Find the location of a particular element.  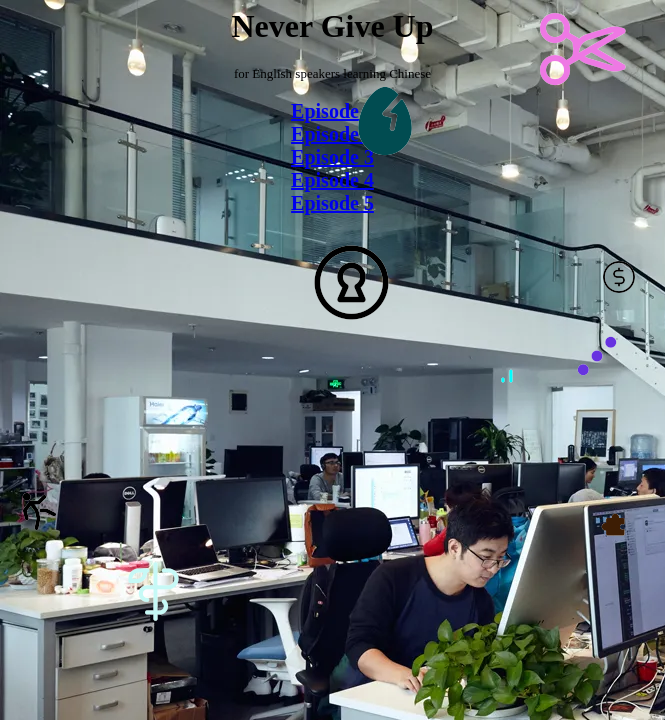

access security or privacy settings is located at coordinates (351, 282).